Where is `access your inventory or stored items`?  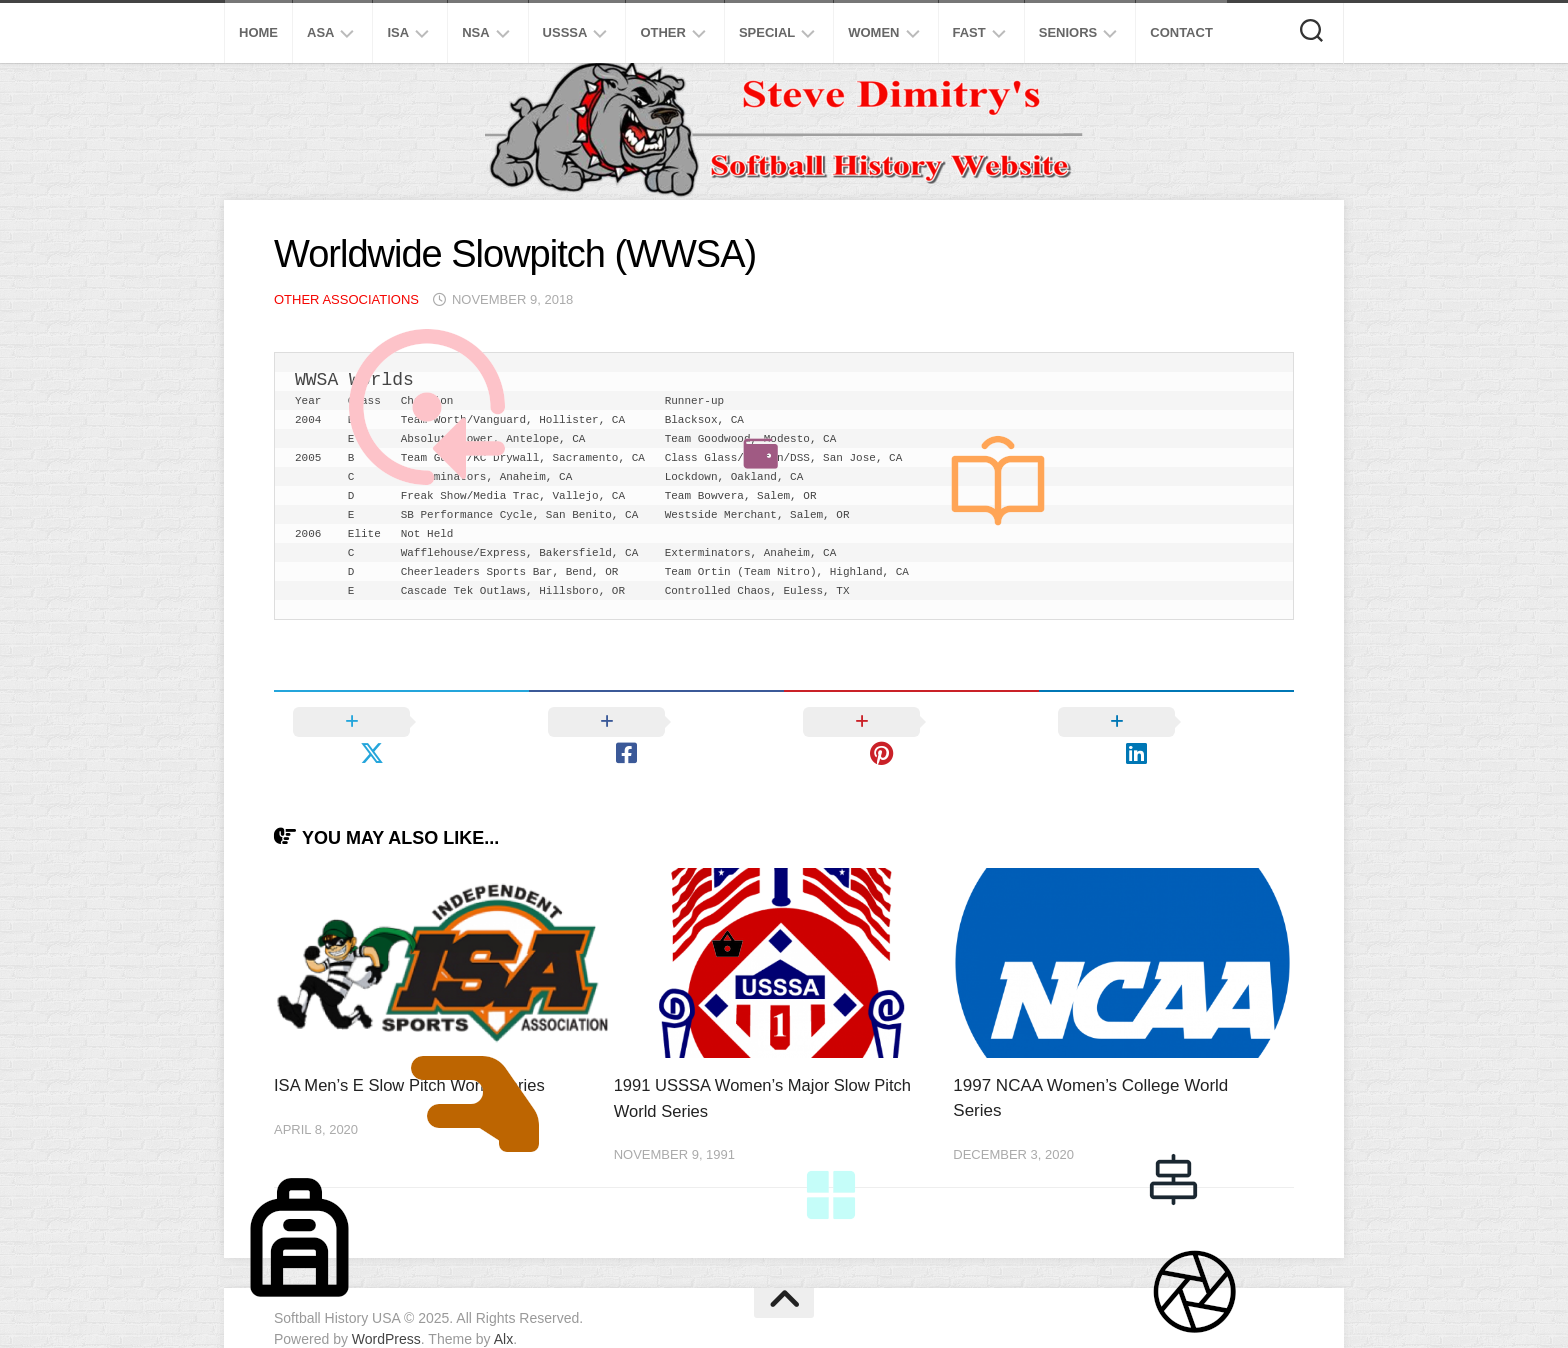
access your inventory or stored items is located at coordinates (299, 1239).